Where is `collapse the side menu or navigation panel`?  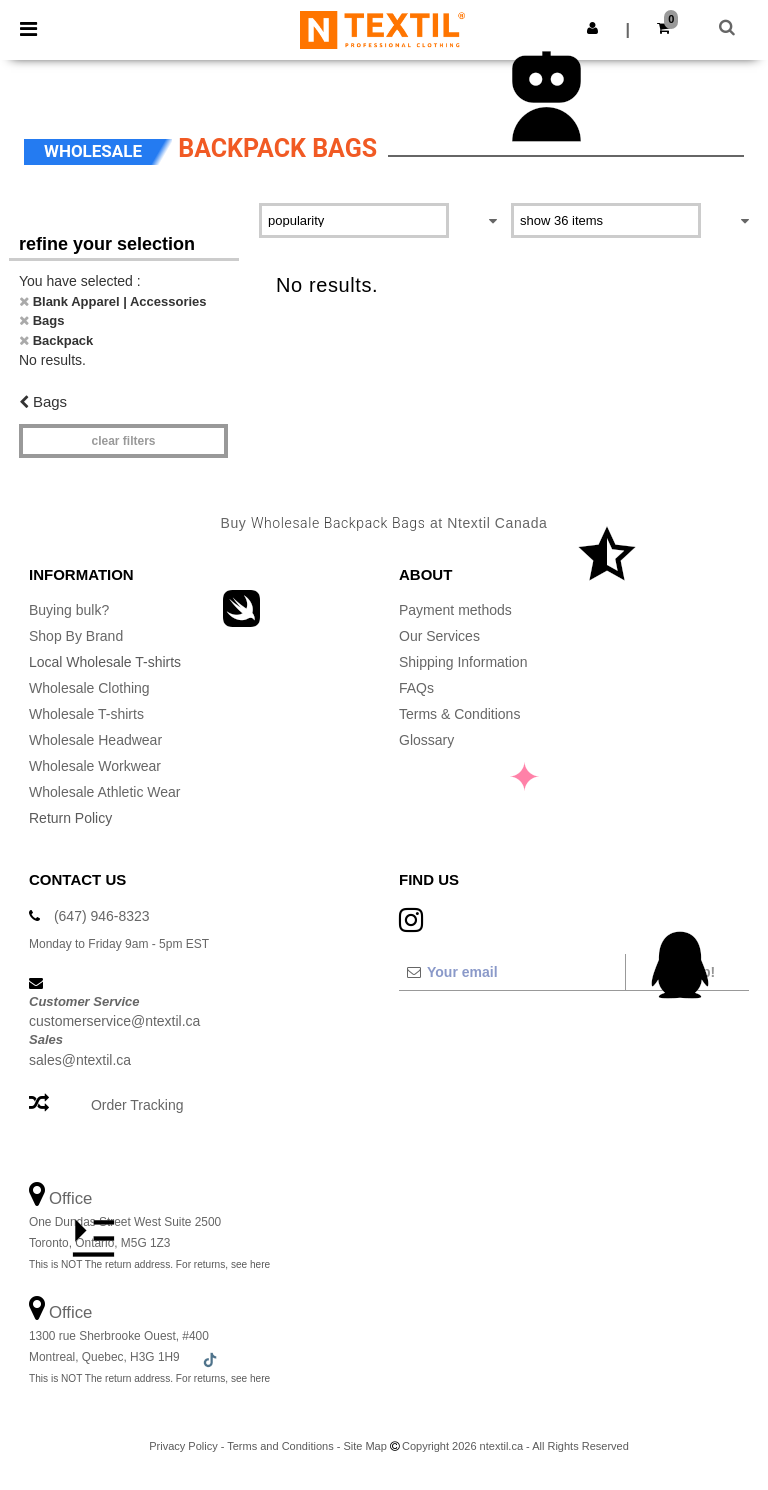 collapse the side menu or navigation panel is located at coordinates (93, 1238).